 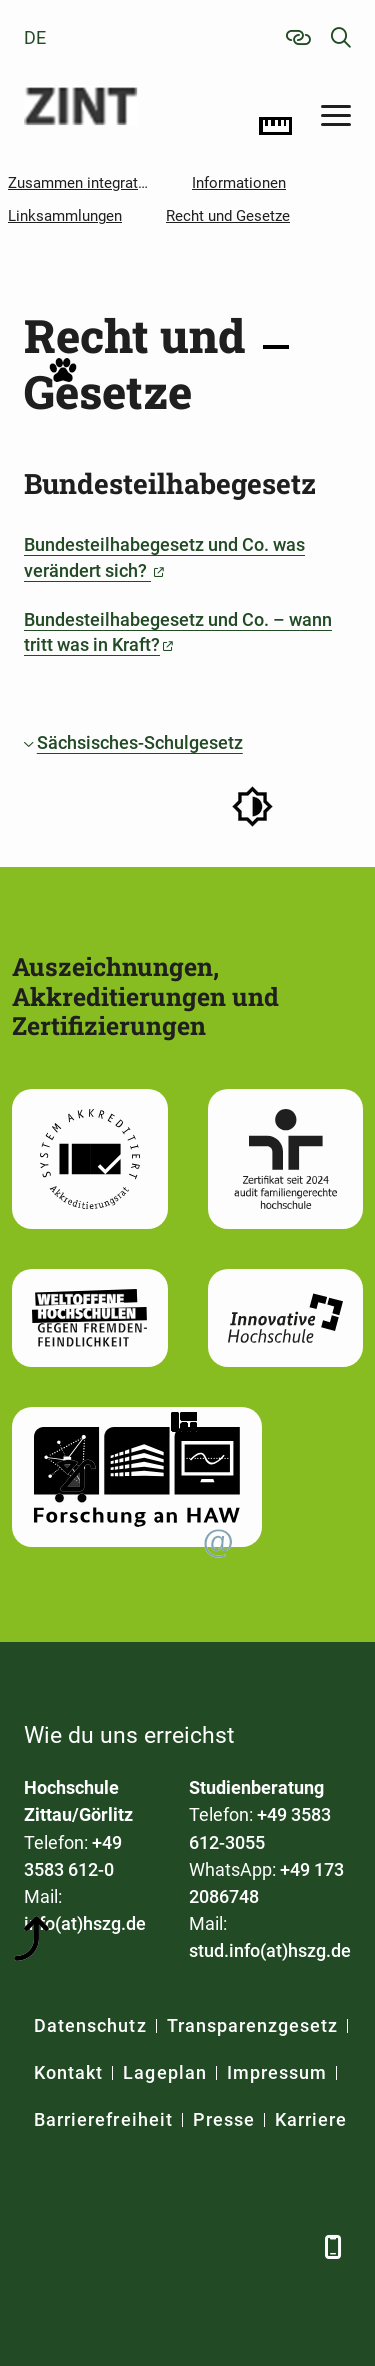 I want to click on access ruler or measurement tool, so click(x=276, y=126).